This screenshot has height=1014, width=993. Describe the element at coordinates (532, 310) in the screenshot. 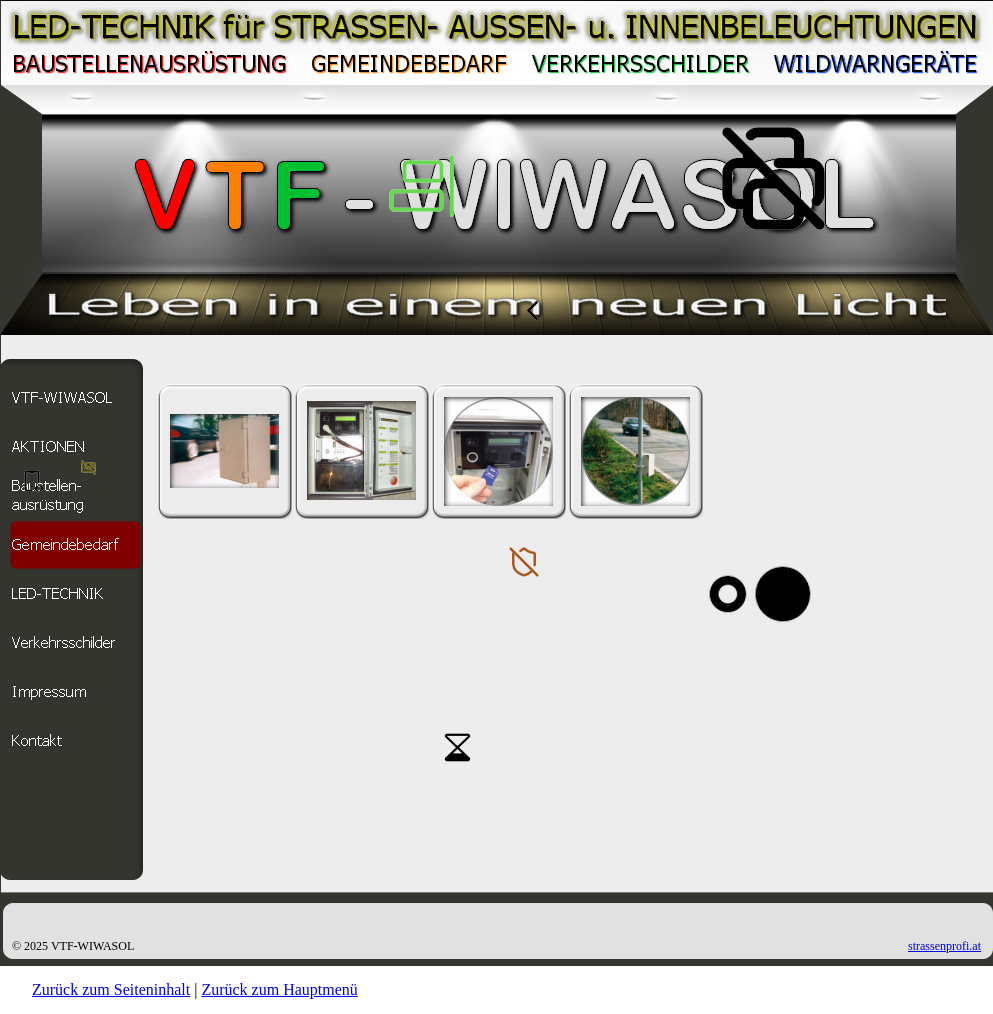

I see `go back to the previous screen` at that location.